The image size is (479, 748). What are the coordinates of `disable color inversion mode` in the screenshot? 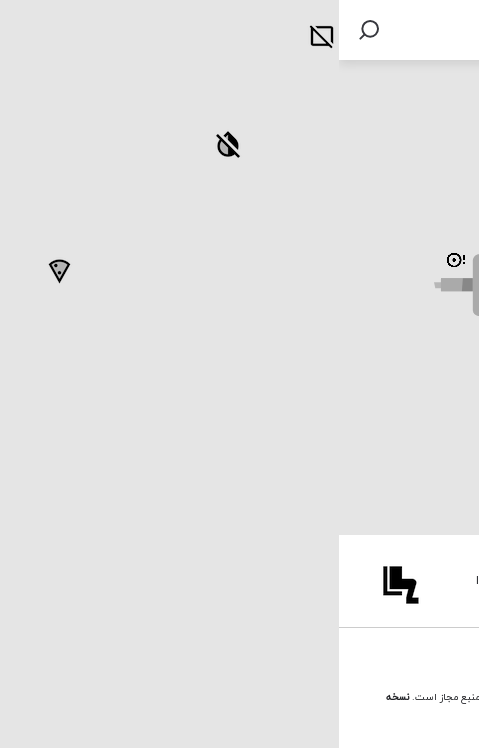 It's located at (228, 144).